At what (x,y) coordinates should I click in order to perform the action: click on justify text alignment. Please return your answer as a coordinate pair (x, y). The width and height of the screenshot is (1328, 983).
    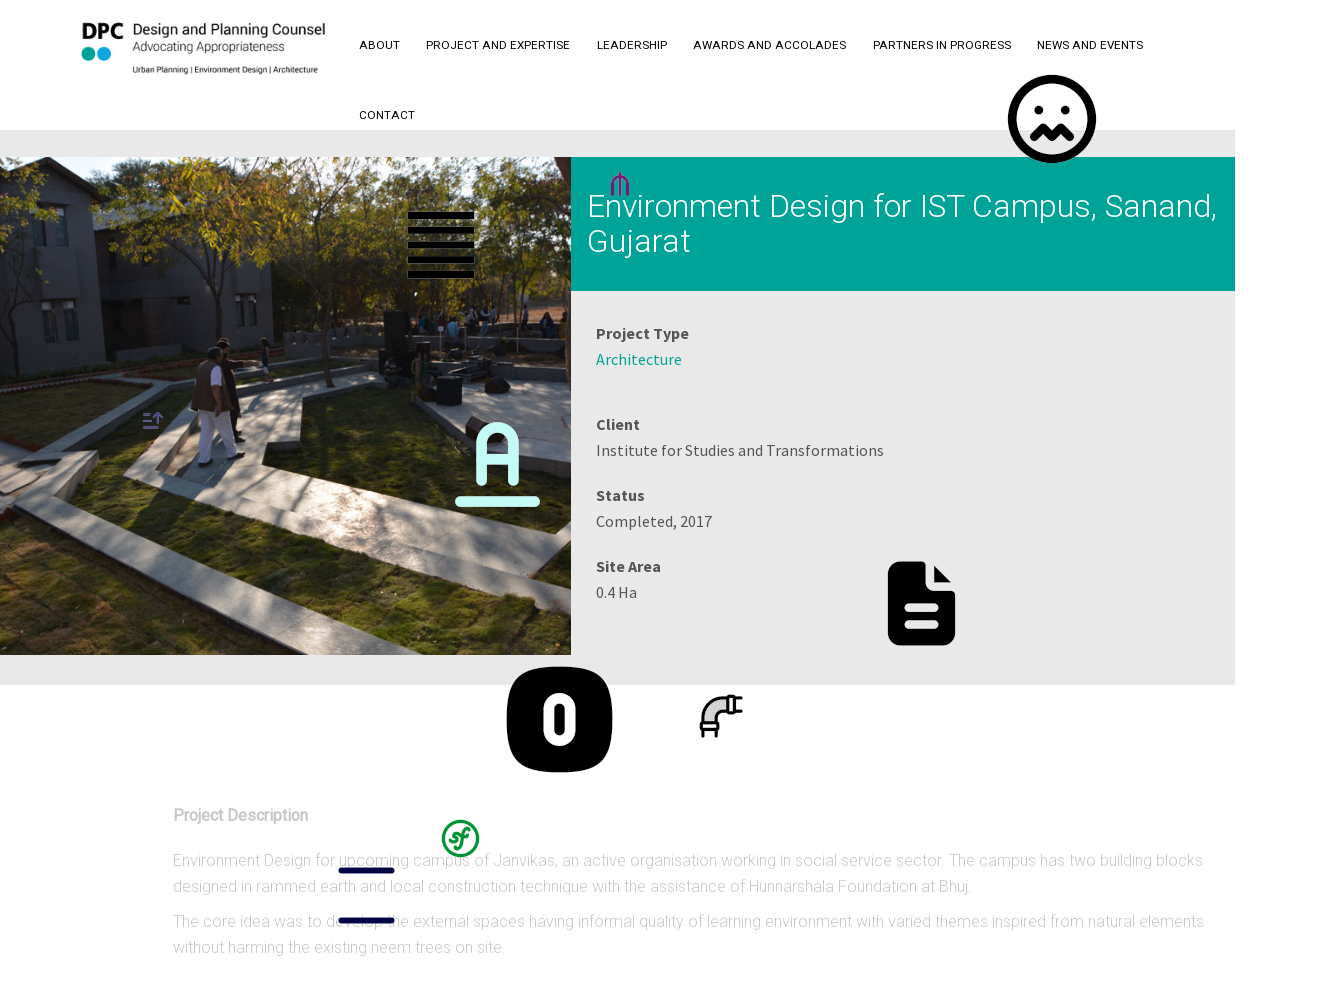
    Looking at the image, I should click on (441, 245).